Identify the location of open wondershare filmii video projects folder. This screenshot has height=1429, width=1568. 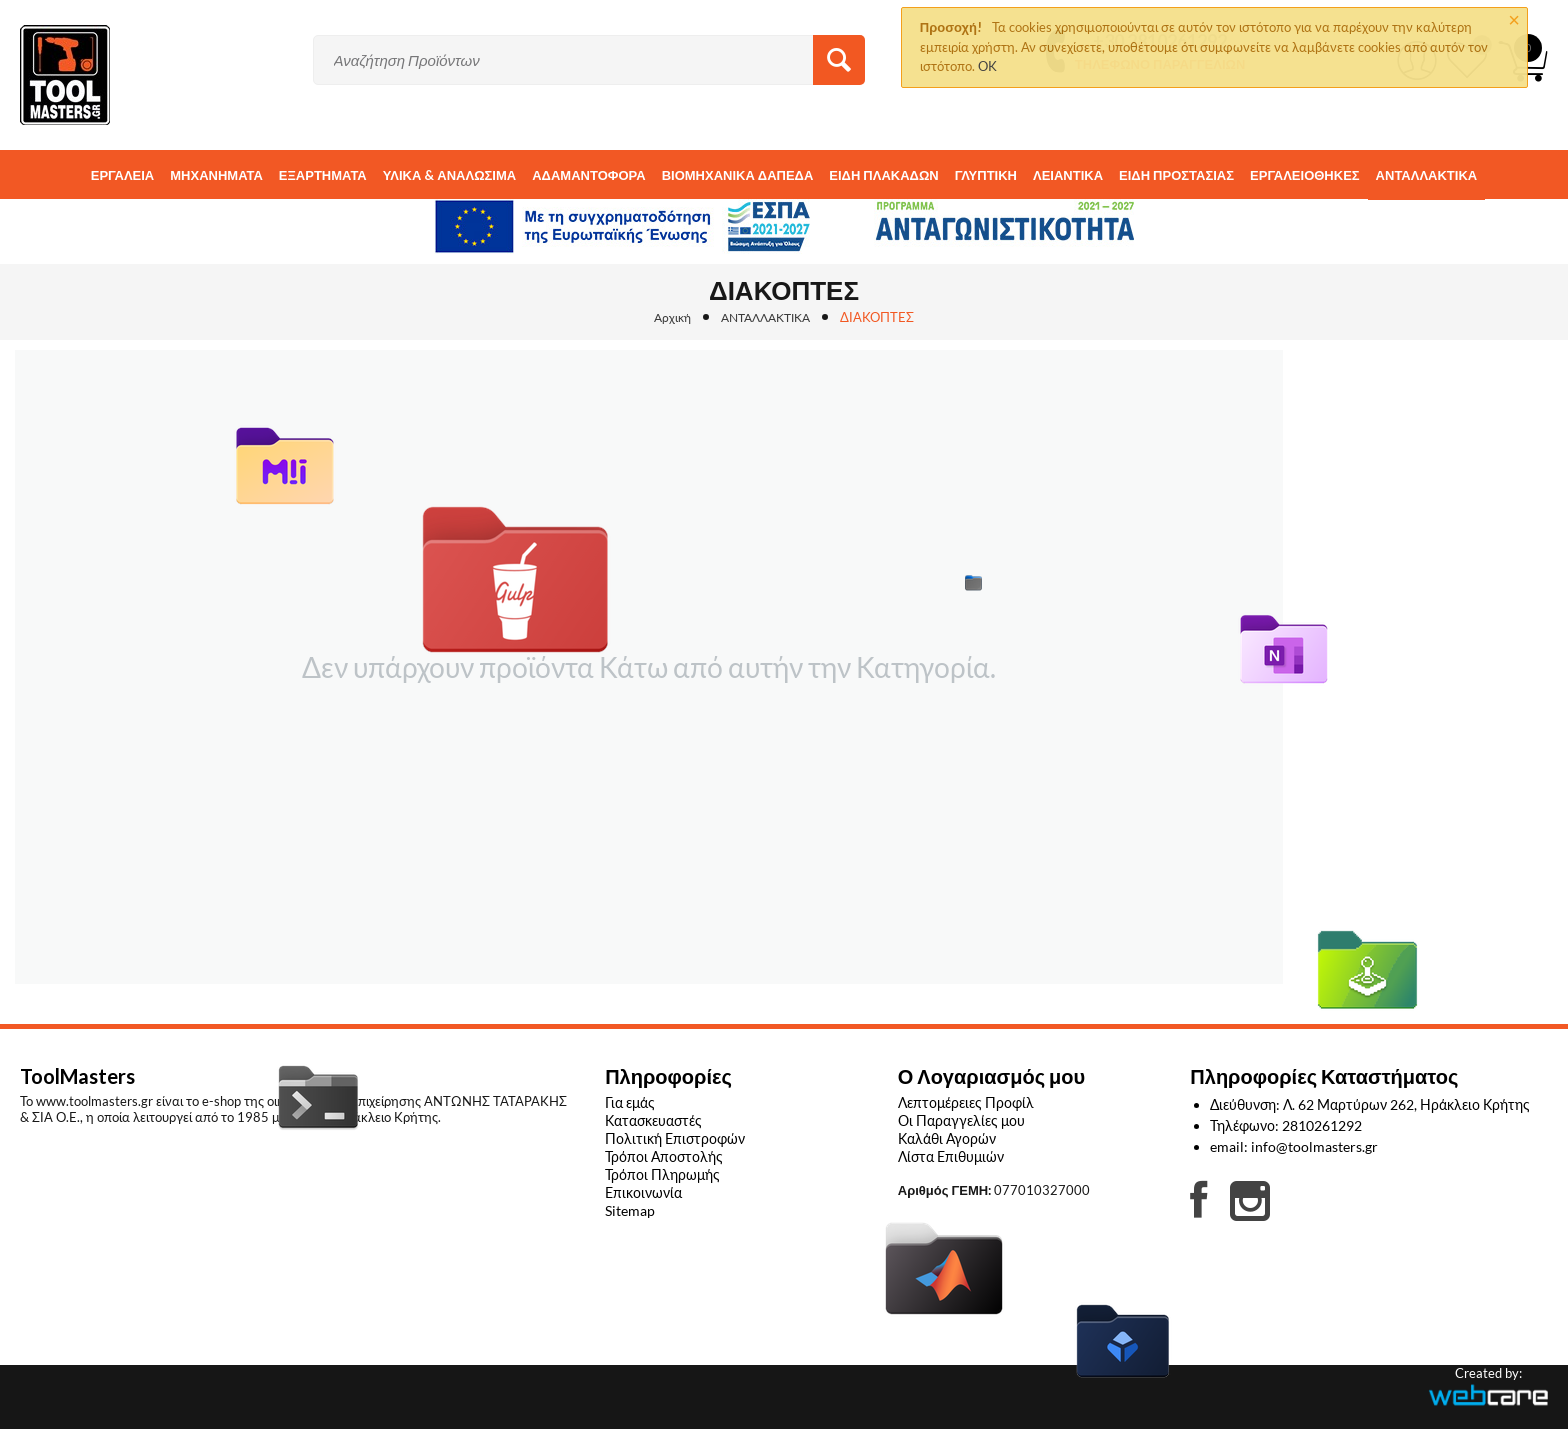
(284, 468).